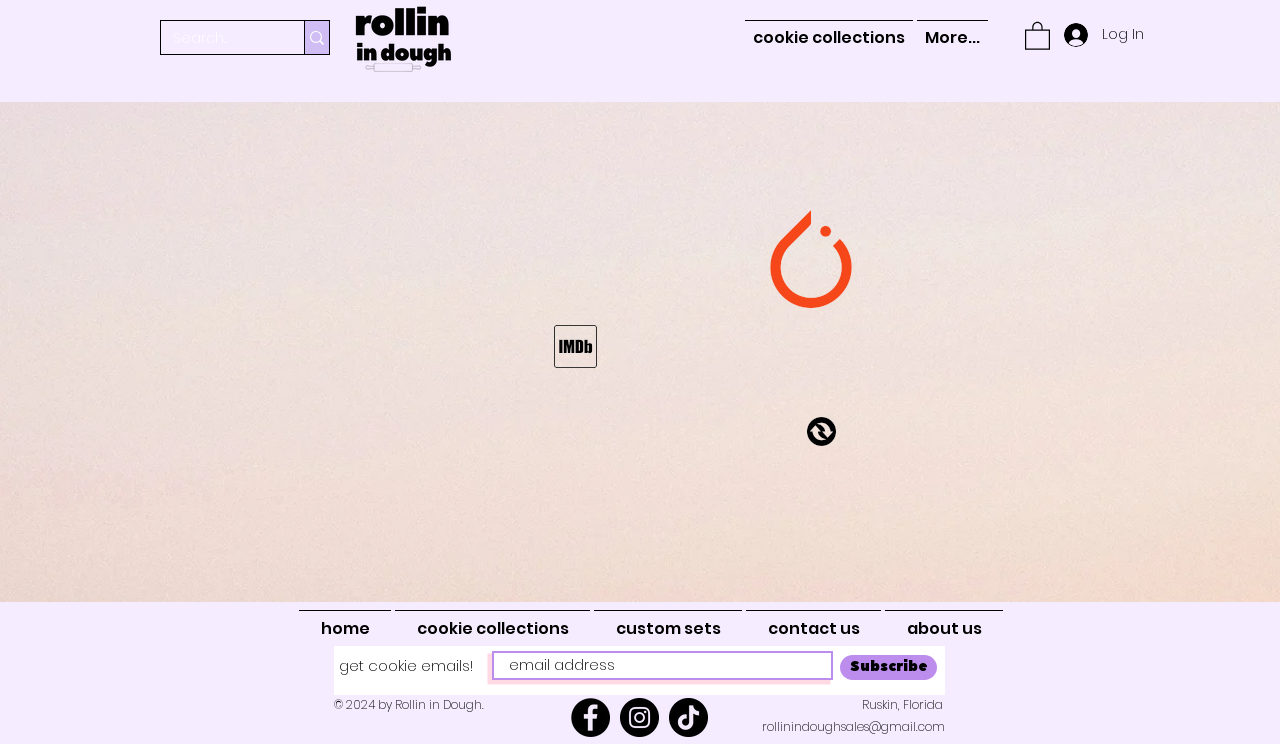 The width and height of the screenshot is (1280, 744). I want to click on PyTorch machine learning framework logo, so click(811, 259).